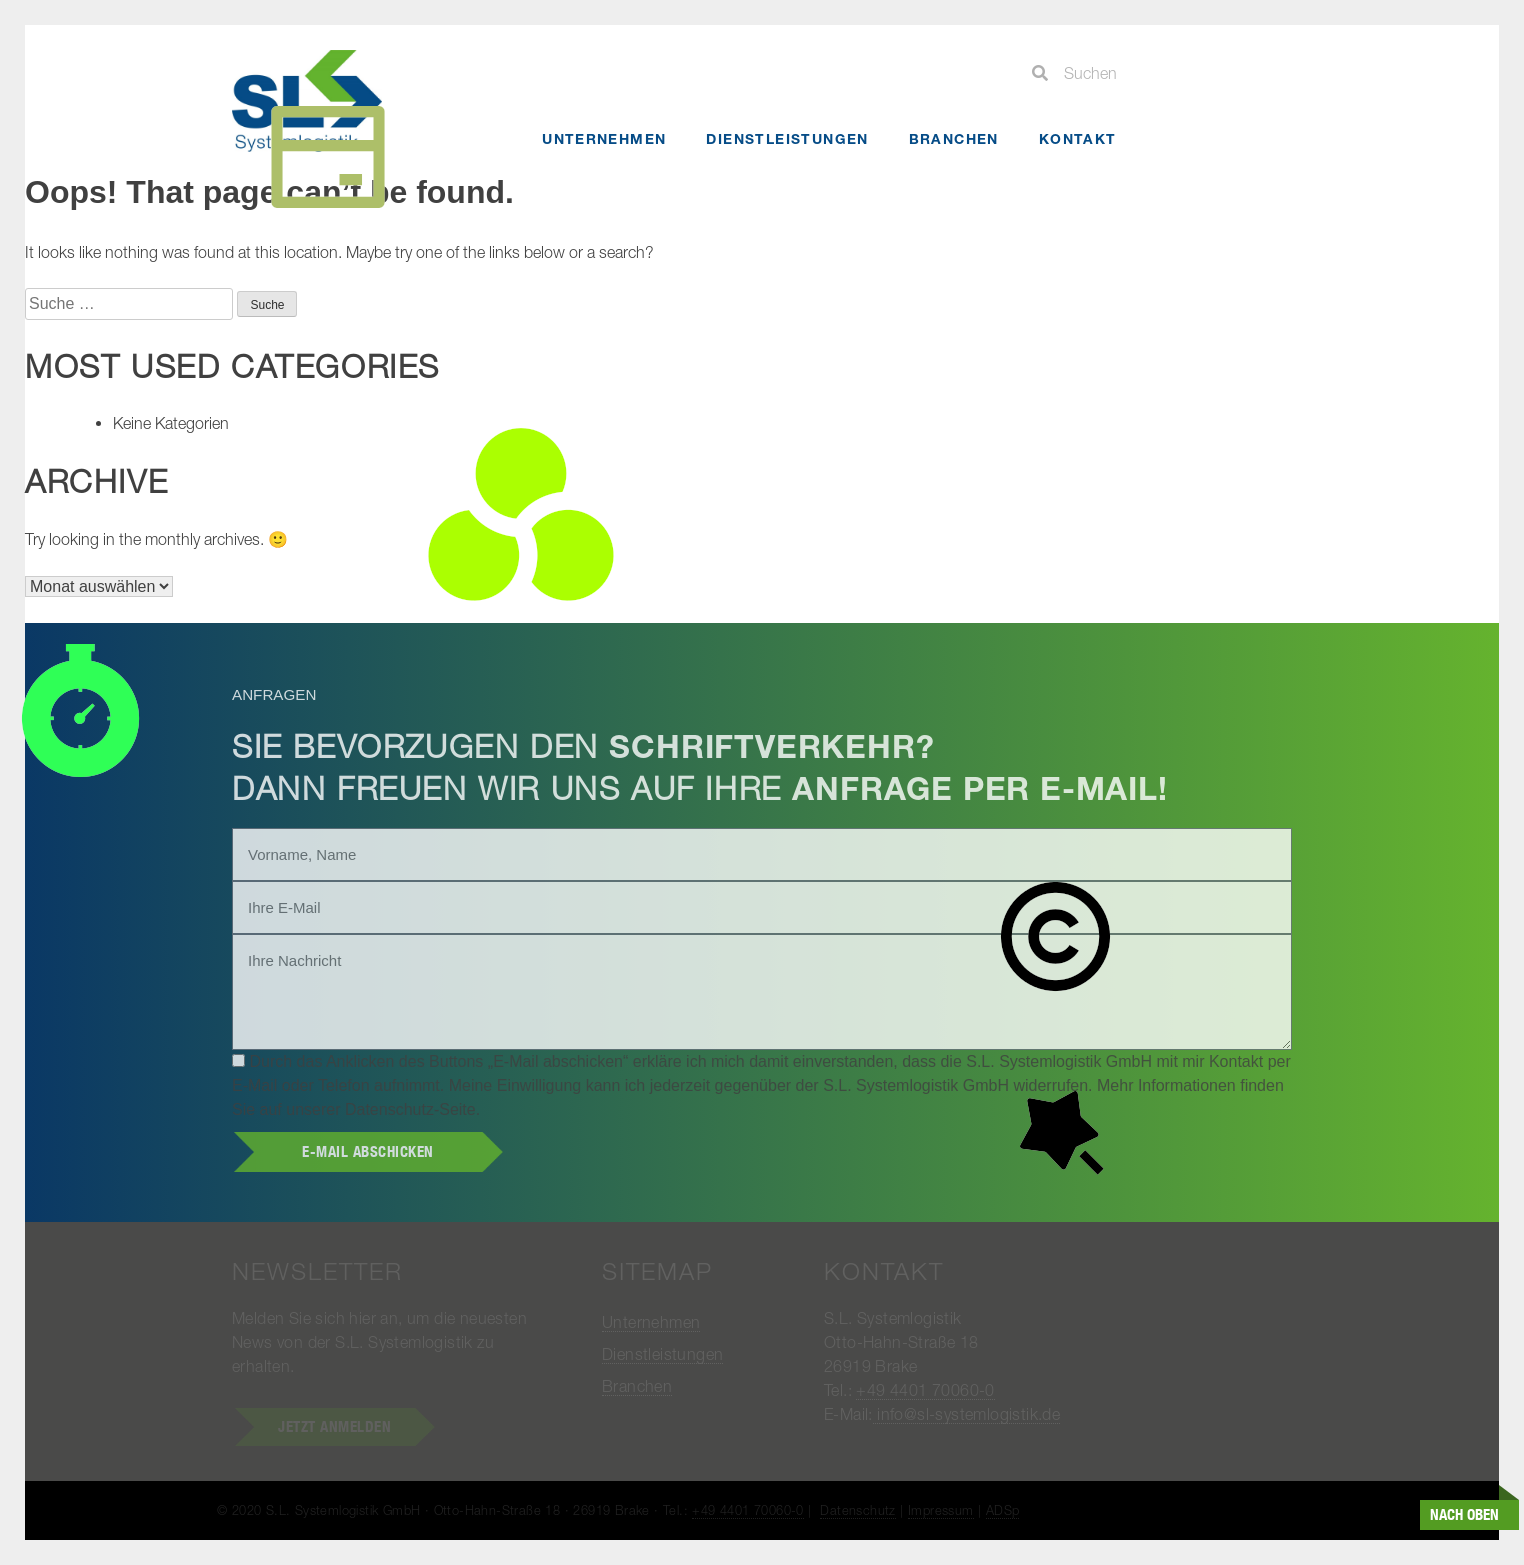 This screenshot has width=1524, height=1565. What do you see at coordinates (1061, 1132) in the screenshot?
I see `apply magic wand or auto-enhance effect` at bounding box center [1061, 1132].